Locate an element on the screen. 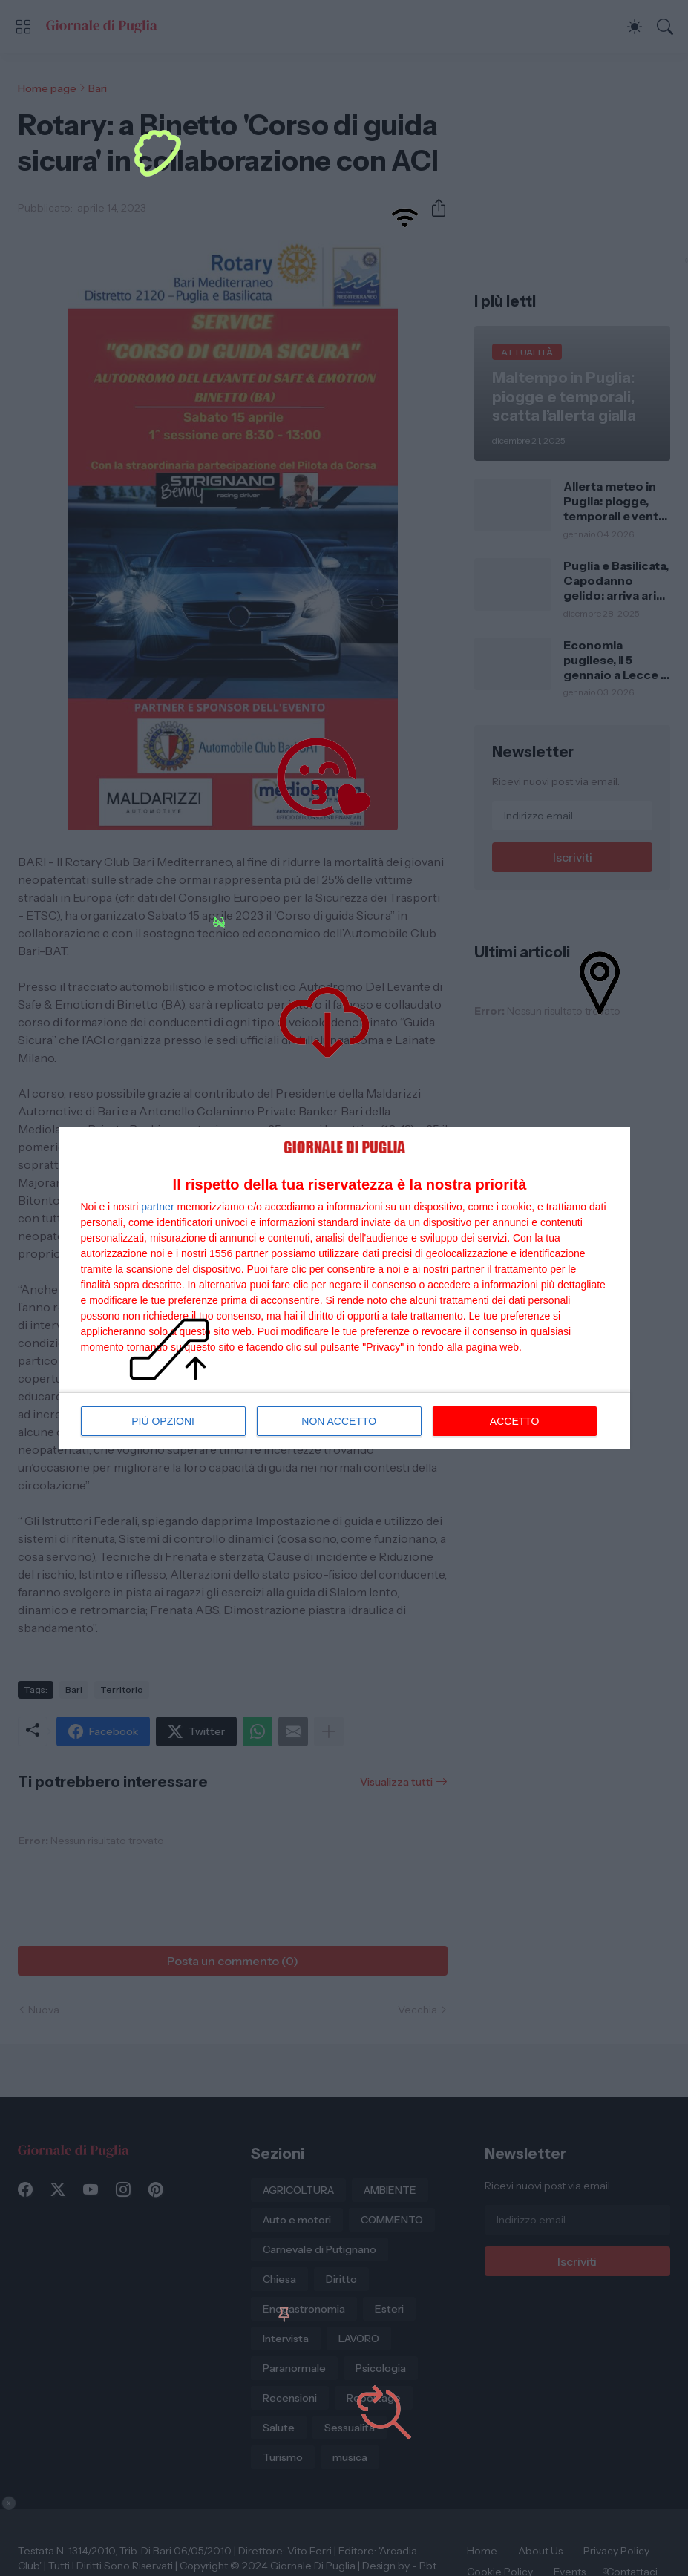 The width and height of the screenshot is (688, 2576). disable reading mode is located at coordinates (219, 922).